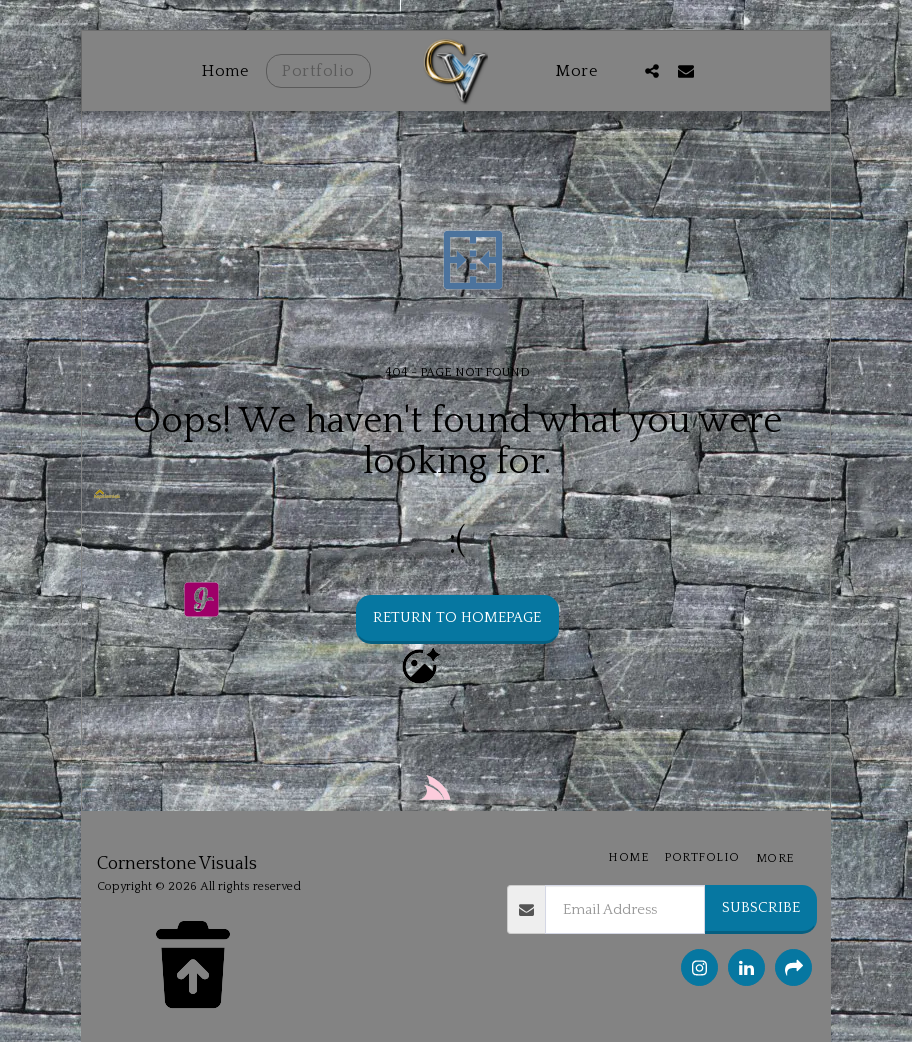 The height and width of the screenshot is (1042, 912). What do you see at coordinates (193, 966) in the screenshot?
I see `restore a deleted item from trash` at bounding box center [193, 966].